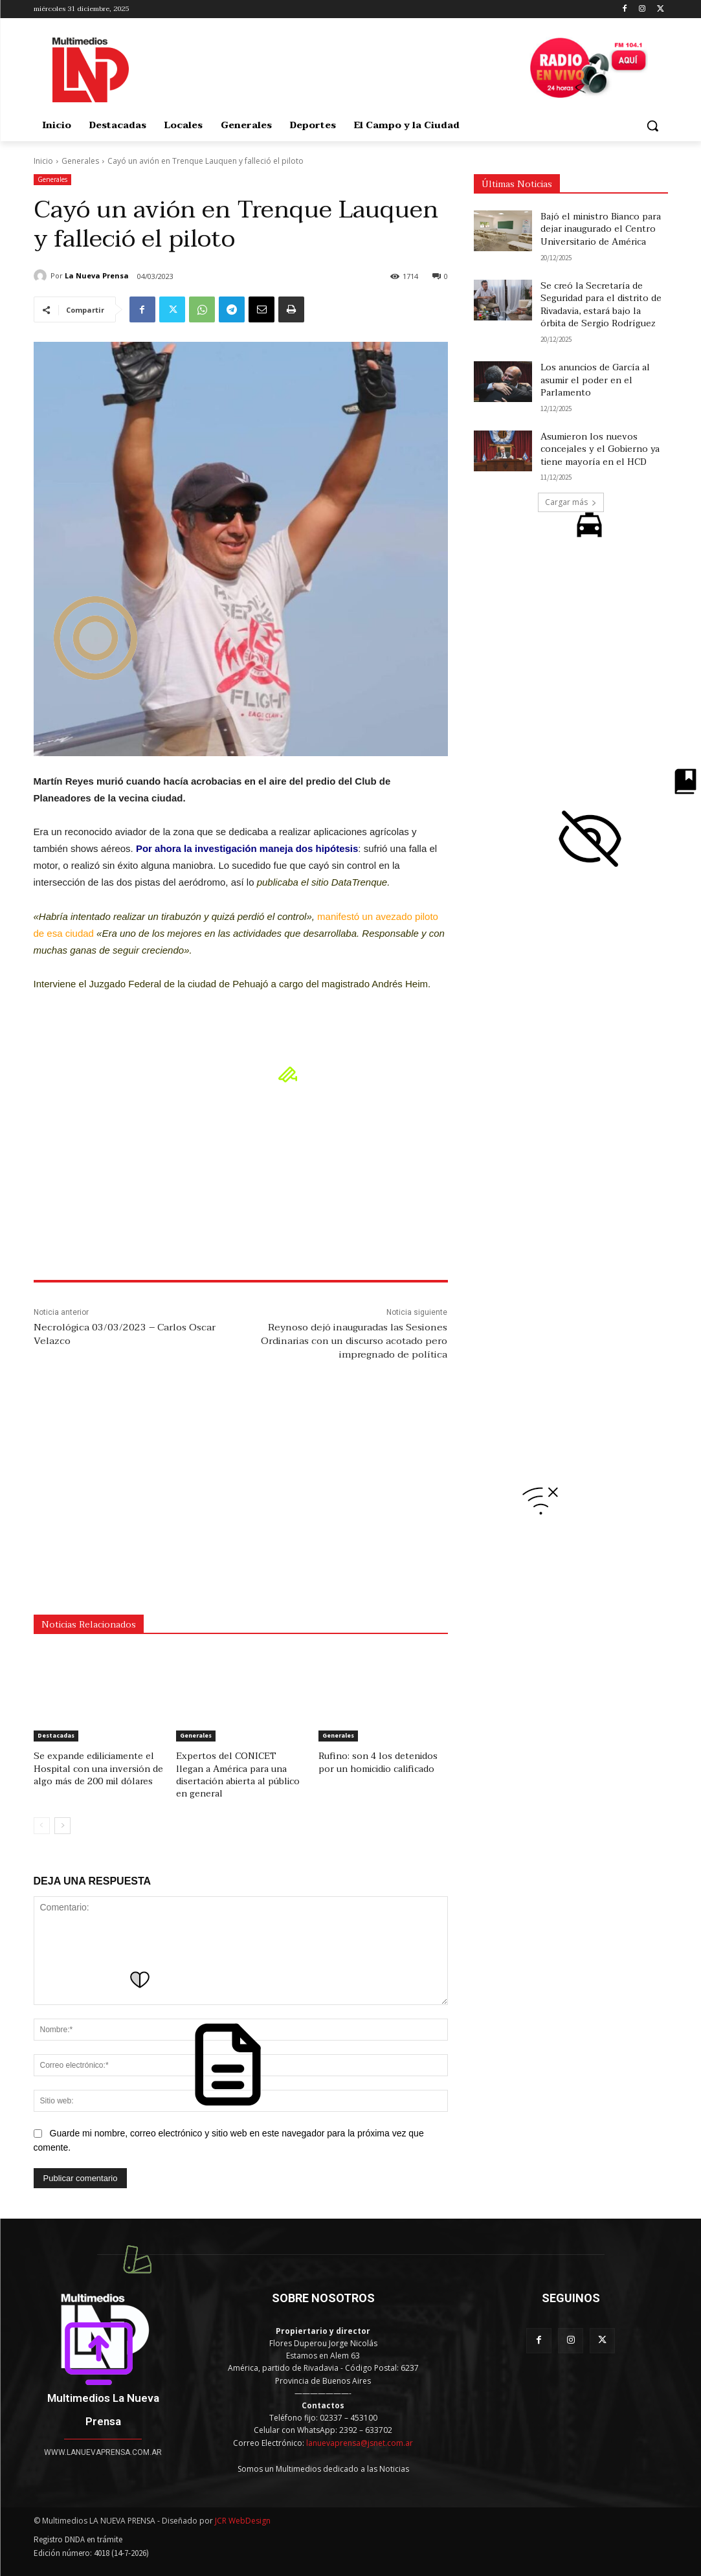 The image size is (701, 2576). What do you see at coordinates (98, 2351) in the screenshot?
I see `upload file to desktop or monitor` at bounding box center [98, 2351].